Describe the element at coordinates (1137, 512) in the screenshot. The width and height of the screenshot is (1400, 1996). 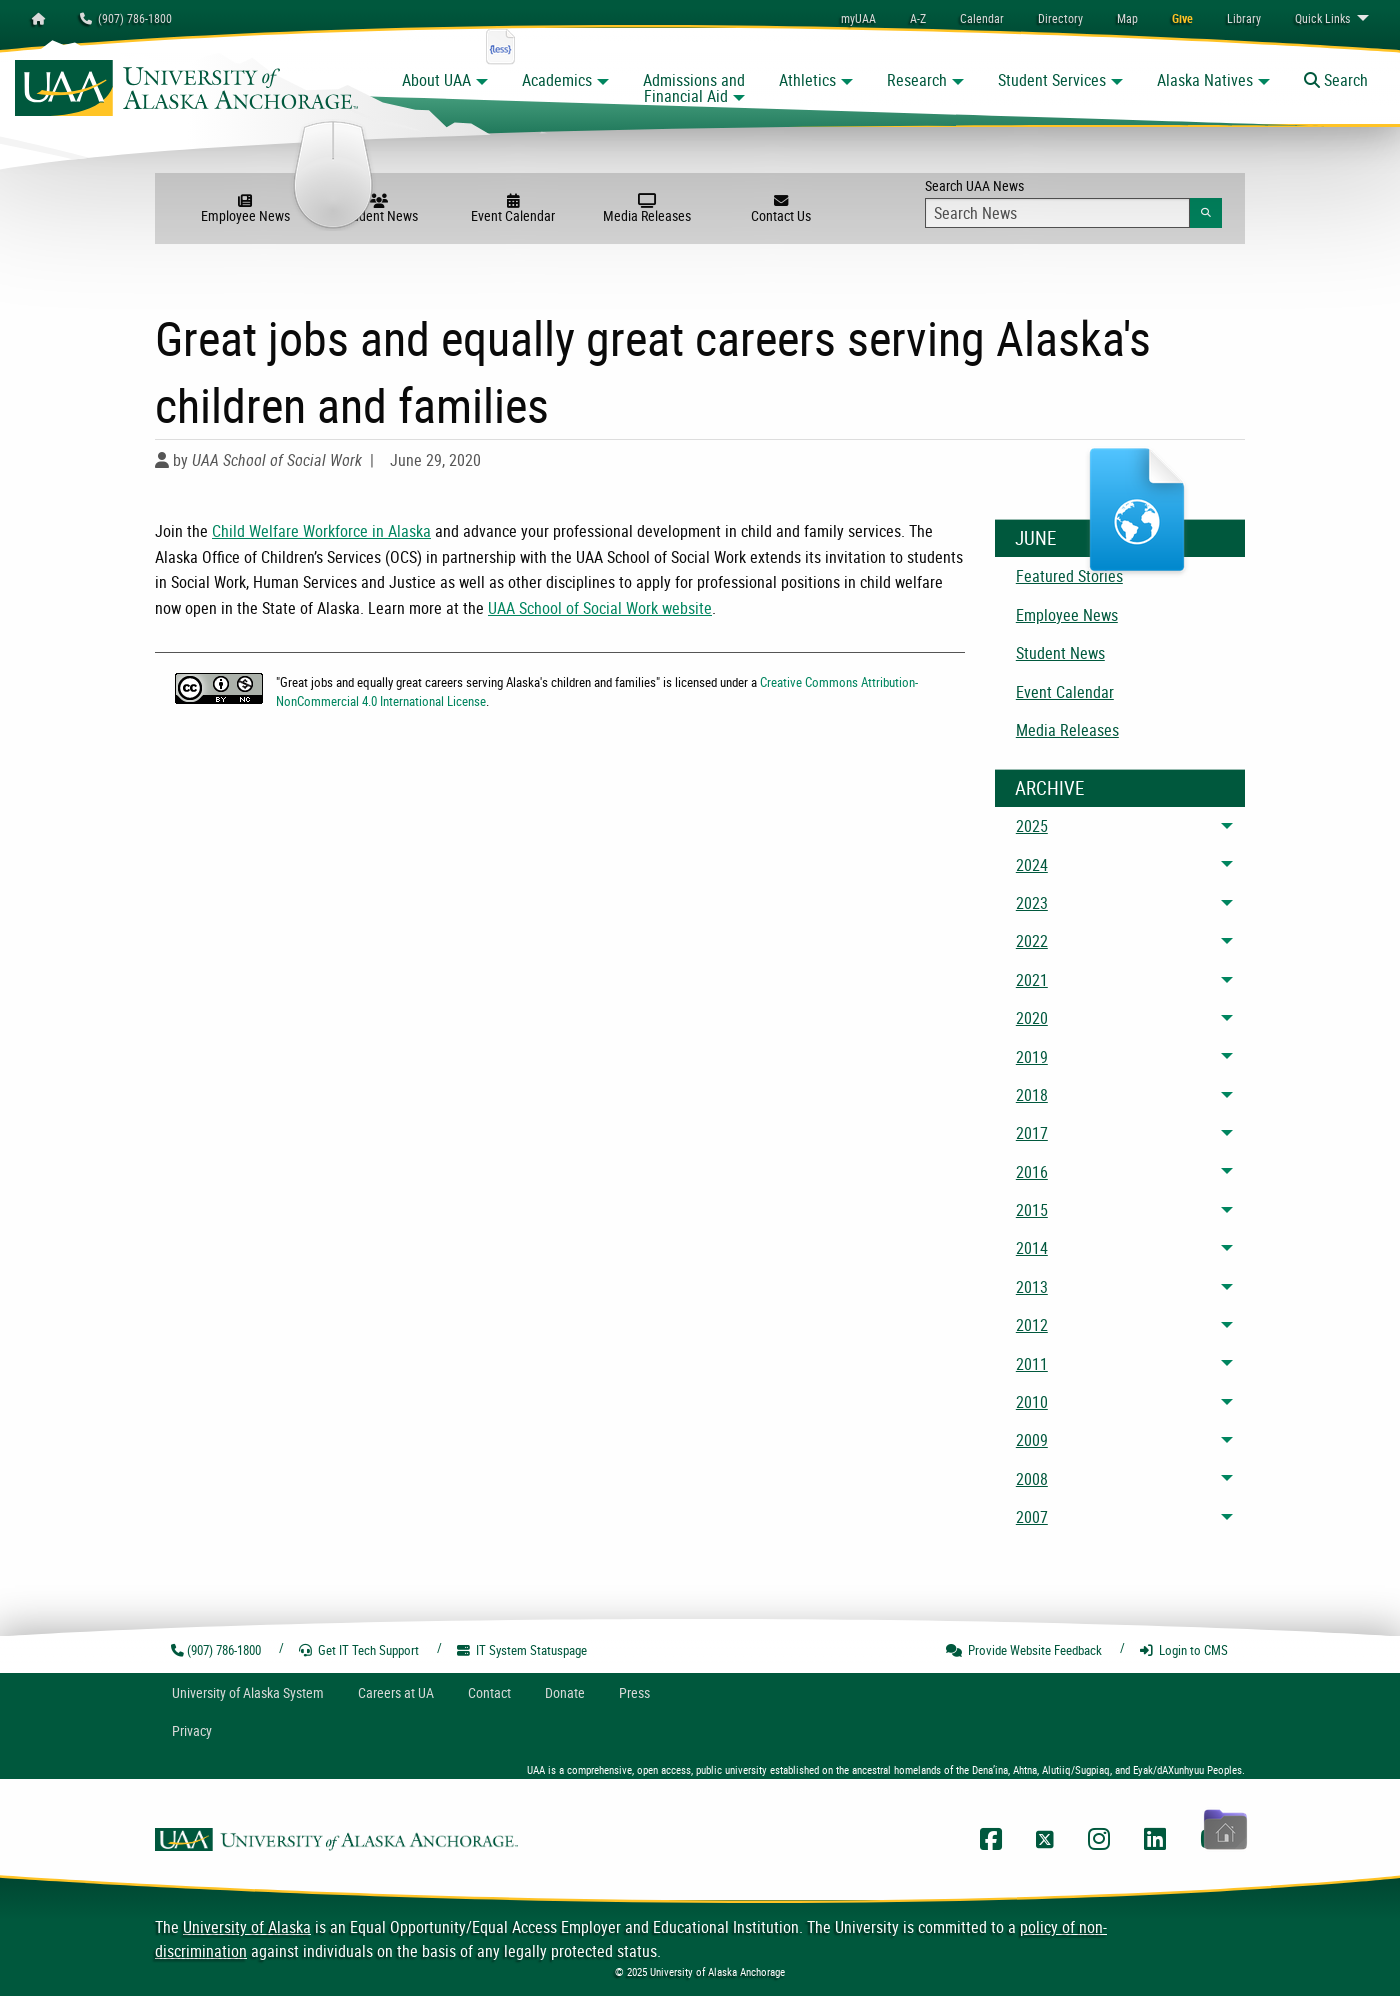
I see `a marble globe or geographic data file` at that location.